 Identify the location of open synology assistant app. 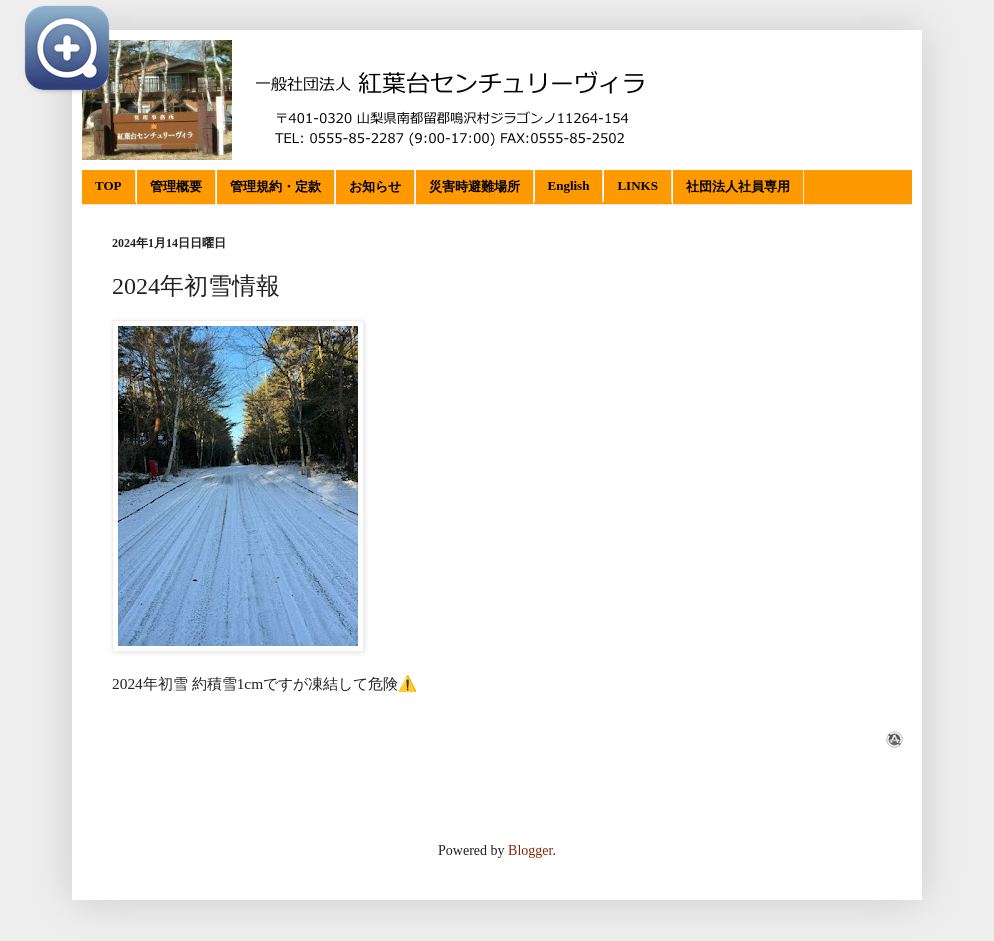
(67, 48).